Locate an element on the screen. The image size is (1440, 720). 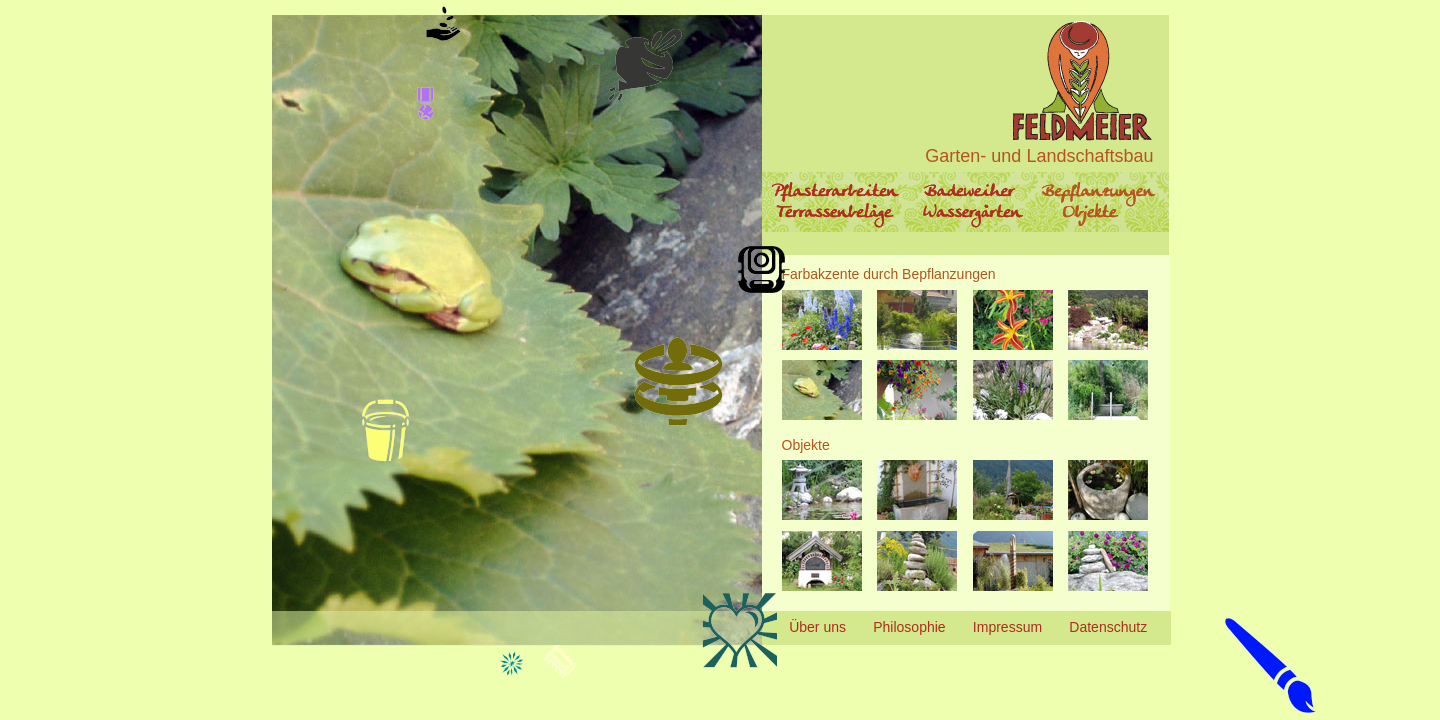
view achievements or awards is located at coordinates (425, 103).